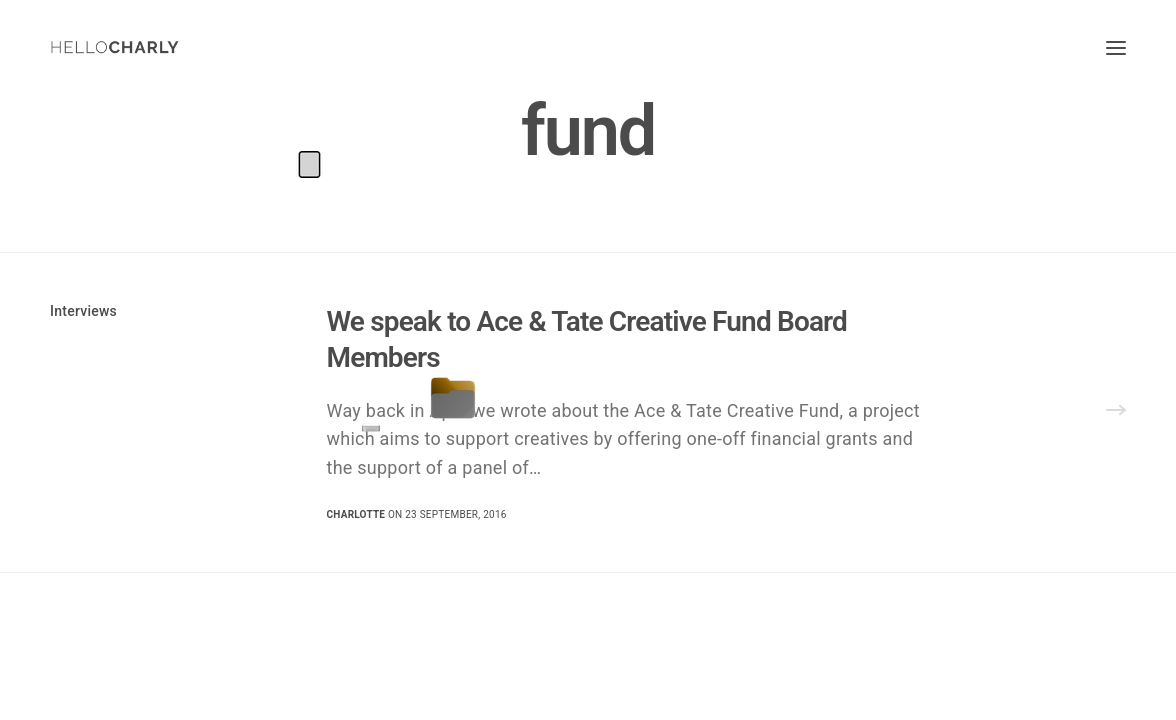 This screenshot has height=720, width=1176. What do you see at coordinates (309, 164) in the screenshot?
I see `iPad device with Face ID in sidebar navigation` at bounding box center [309, 164].